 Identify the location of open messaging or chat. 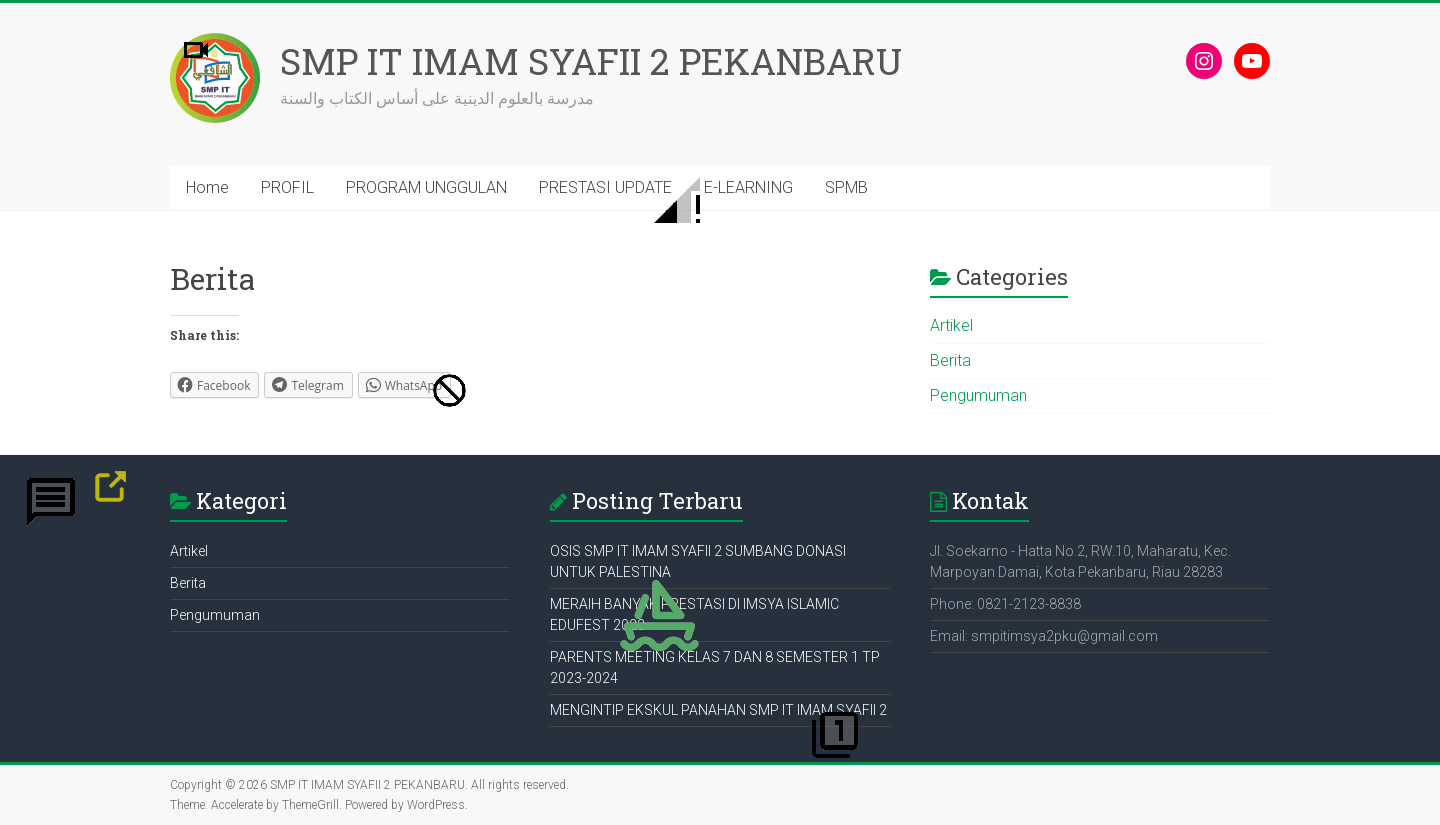
(51, 502).